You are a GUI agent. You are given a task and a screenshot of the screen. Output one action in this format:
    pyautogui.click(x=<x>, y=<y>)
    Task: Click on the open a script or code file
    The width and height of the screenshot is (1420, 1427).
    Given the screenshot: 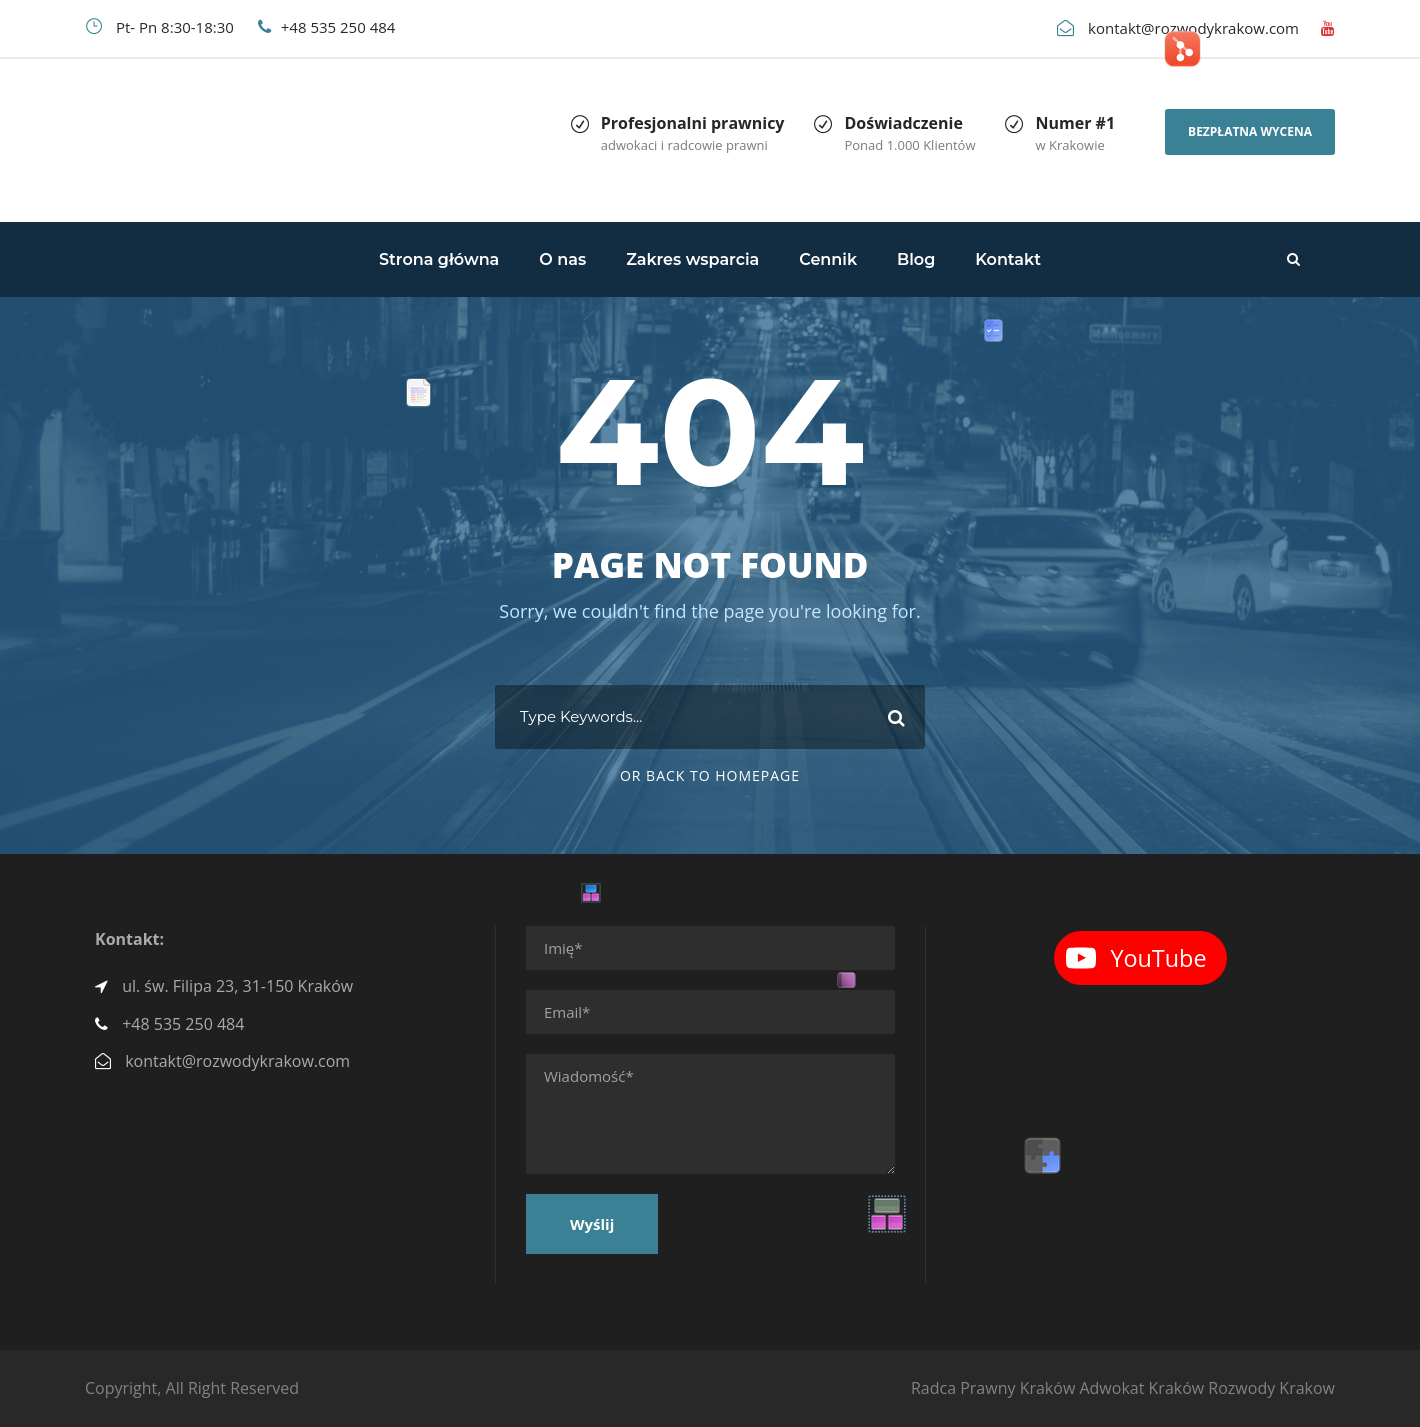 What is the action you would take?
    pyautogui.click(x=418, y=392)
    